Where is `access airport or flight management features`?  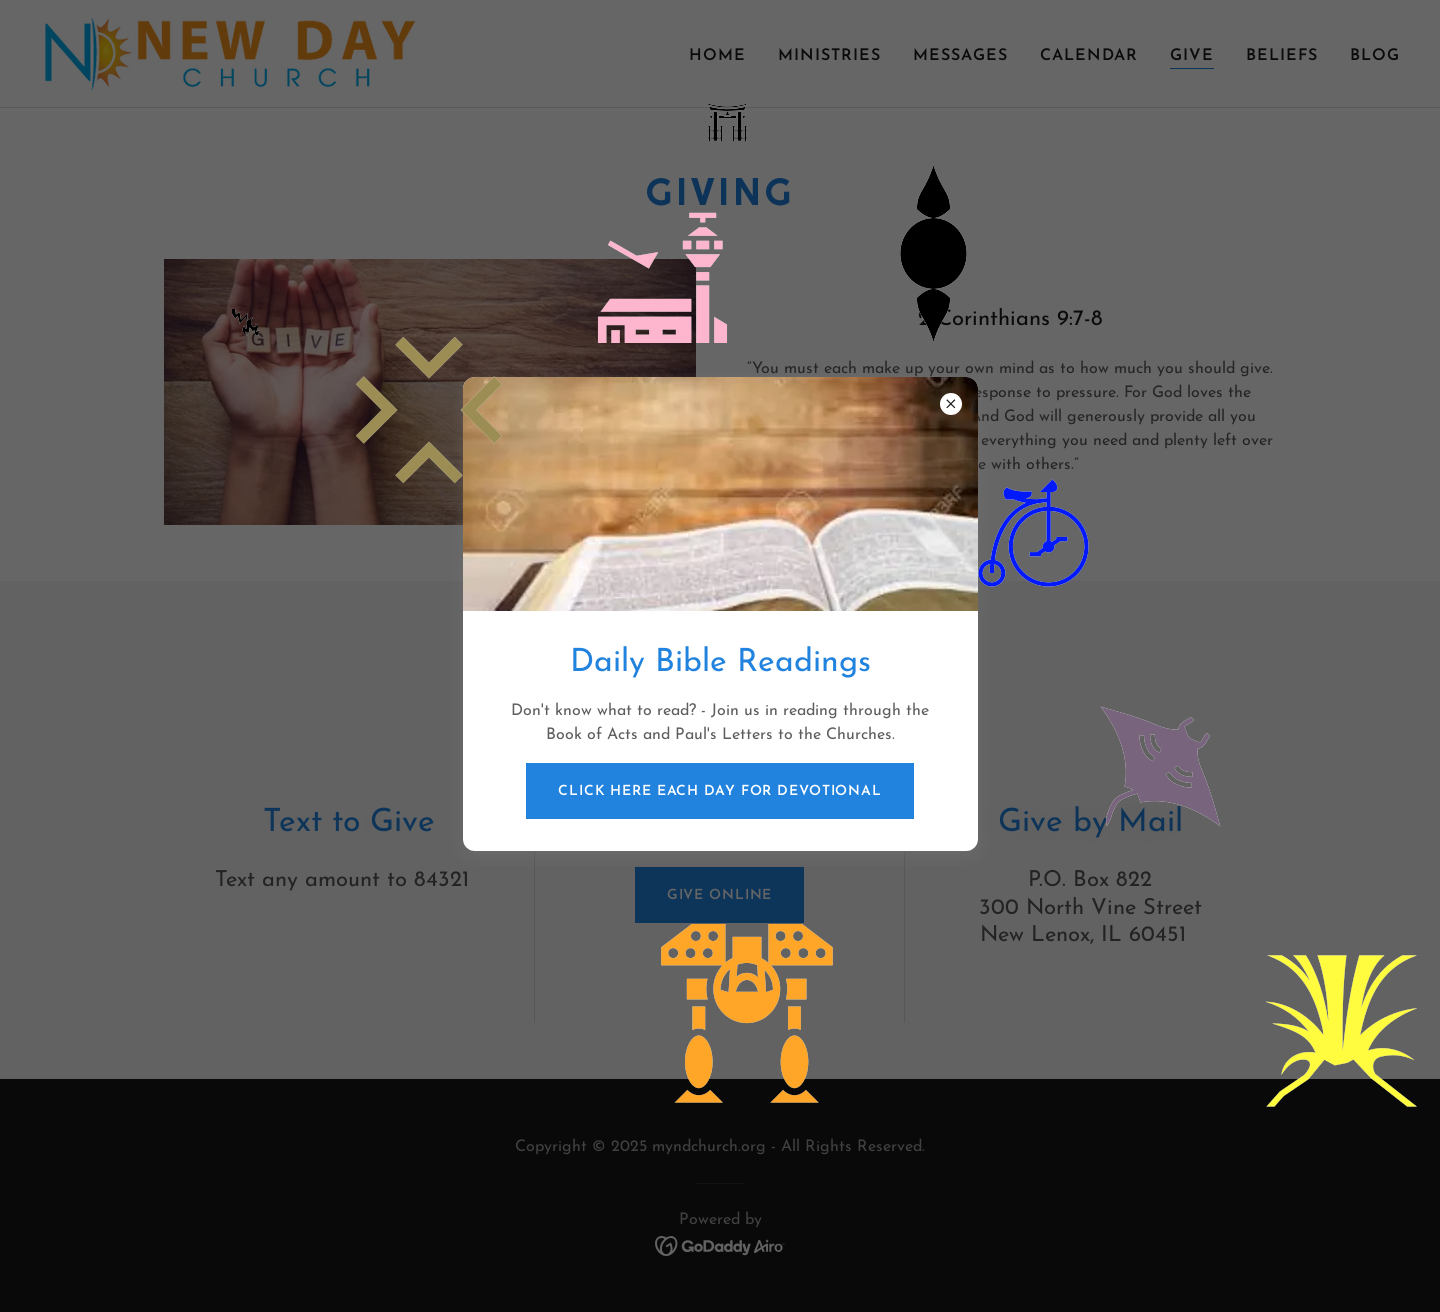
access airport or flight management features is located at coordinates (662, 278).